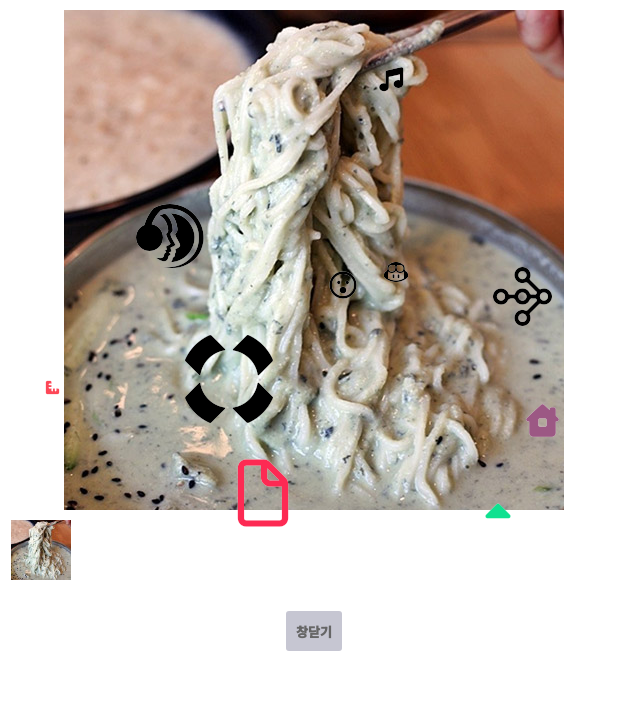 The image size is (628, 720). I want to click on collapse an expanded section, so click(498, 512).